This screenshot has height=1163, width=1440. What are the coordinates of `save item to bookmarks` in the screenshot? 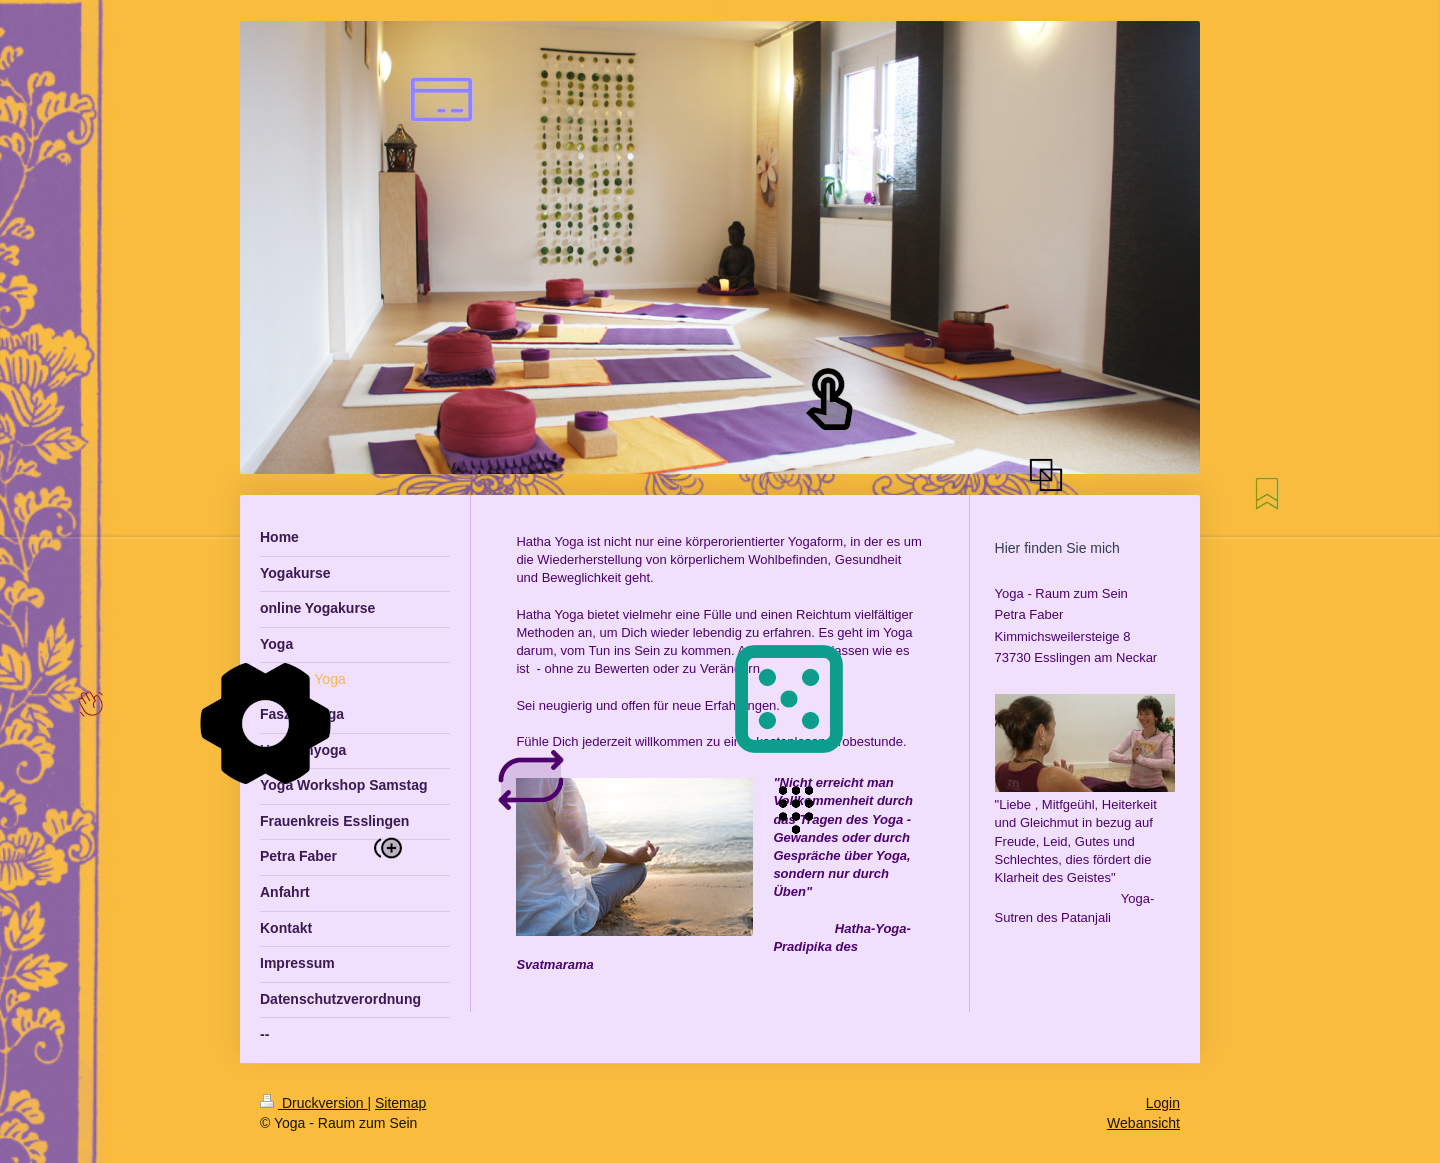 It's located at (1267, 493).